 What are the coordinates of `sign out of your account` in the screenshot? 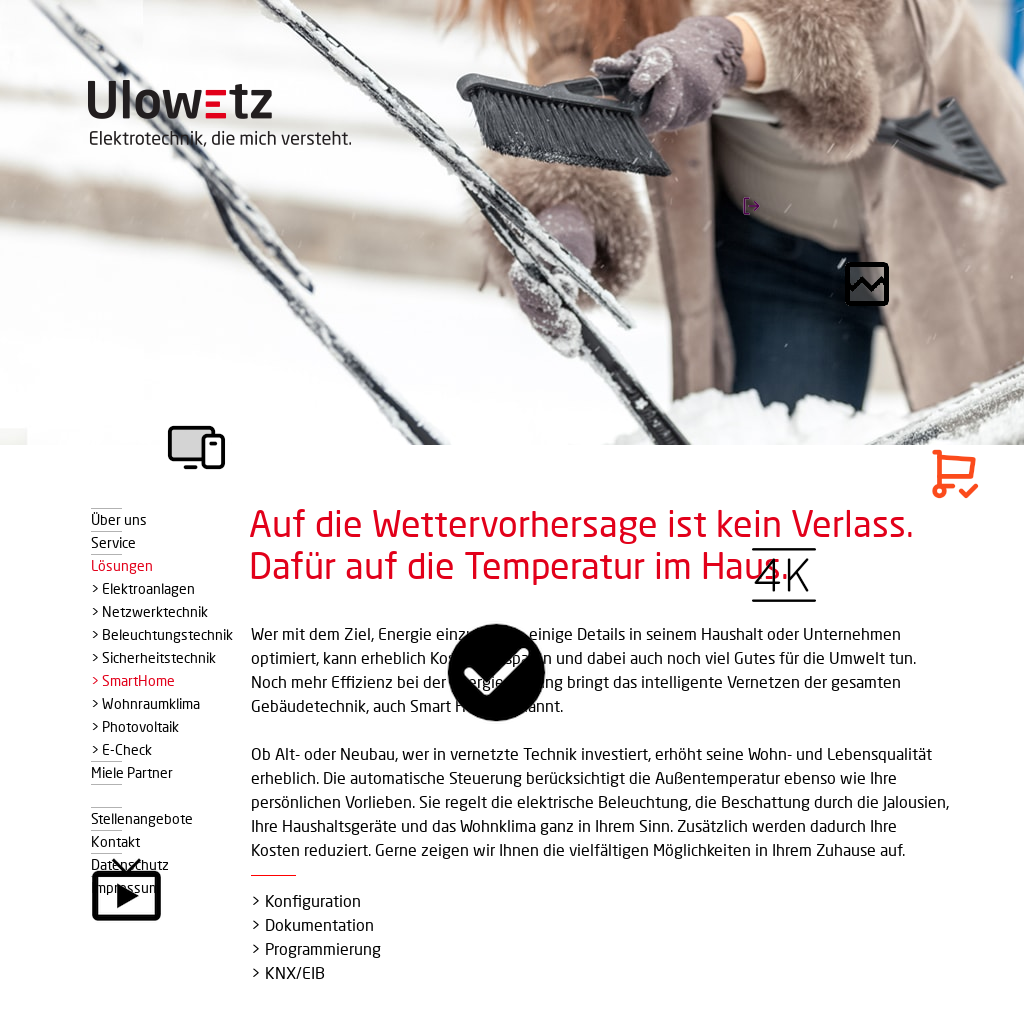 It's located at (751, 206).